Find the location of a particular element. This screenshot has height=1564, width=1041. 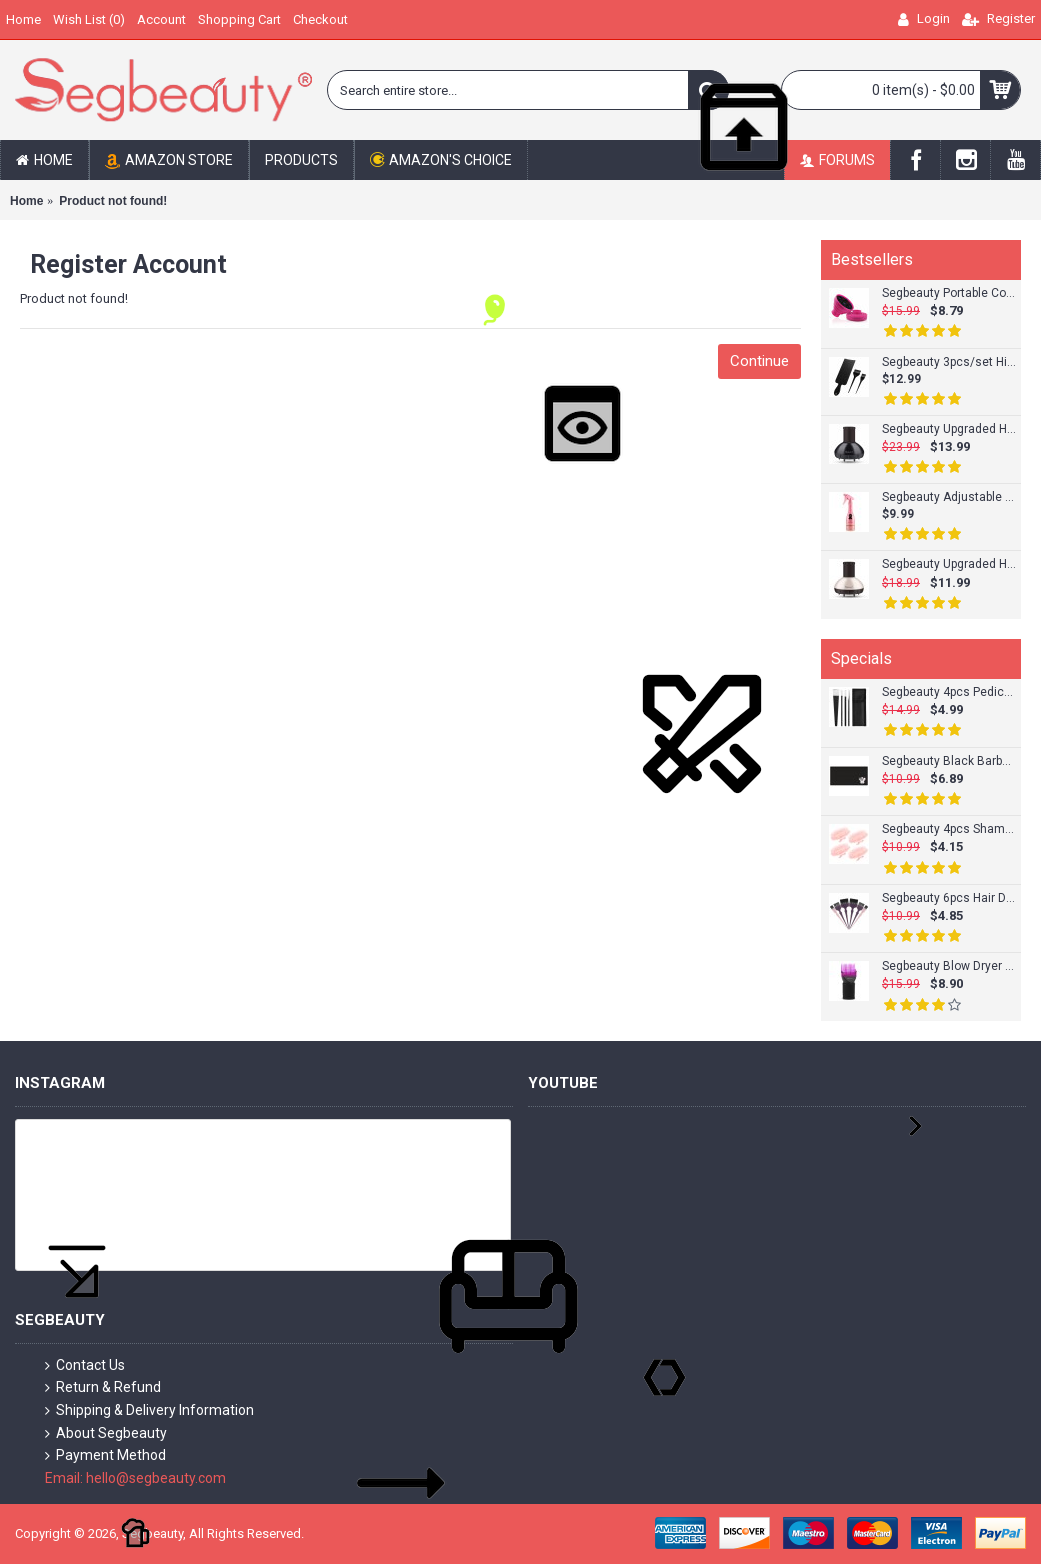

web components logo is located at coordinates (664, 1377).